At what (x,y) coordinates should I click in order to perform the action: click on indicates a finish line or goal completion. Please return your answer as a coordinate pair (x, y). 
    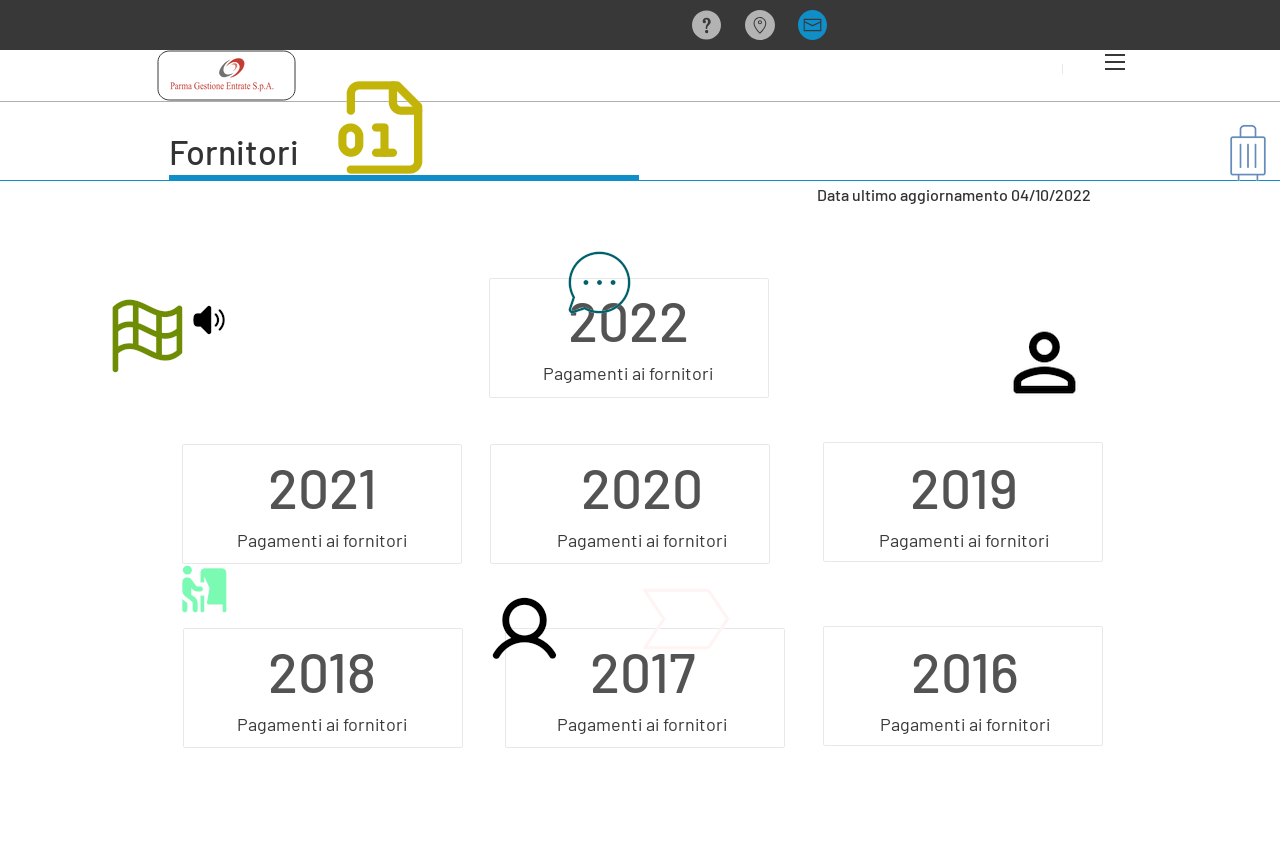
    Looking at the image, I should click on (144, 334).